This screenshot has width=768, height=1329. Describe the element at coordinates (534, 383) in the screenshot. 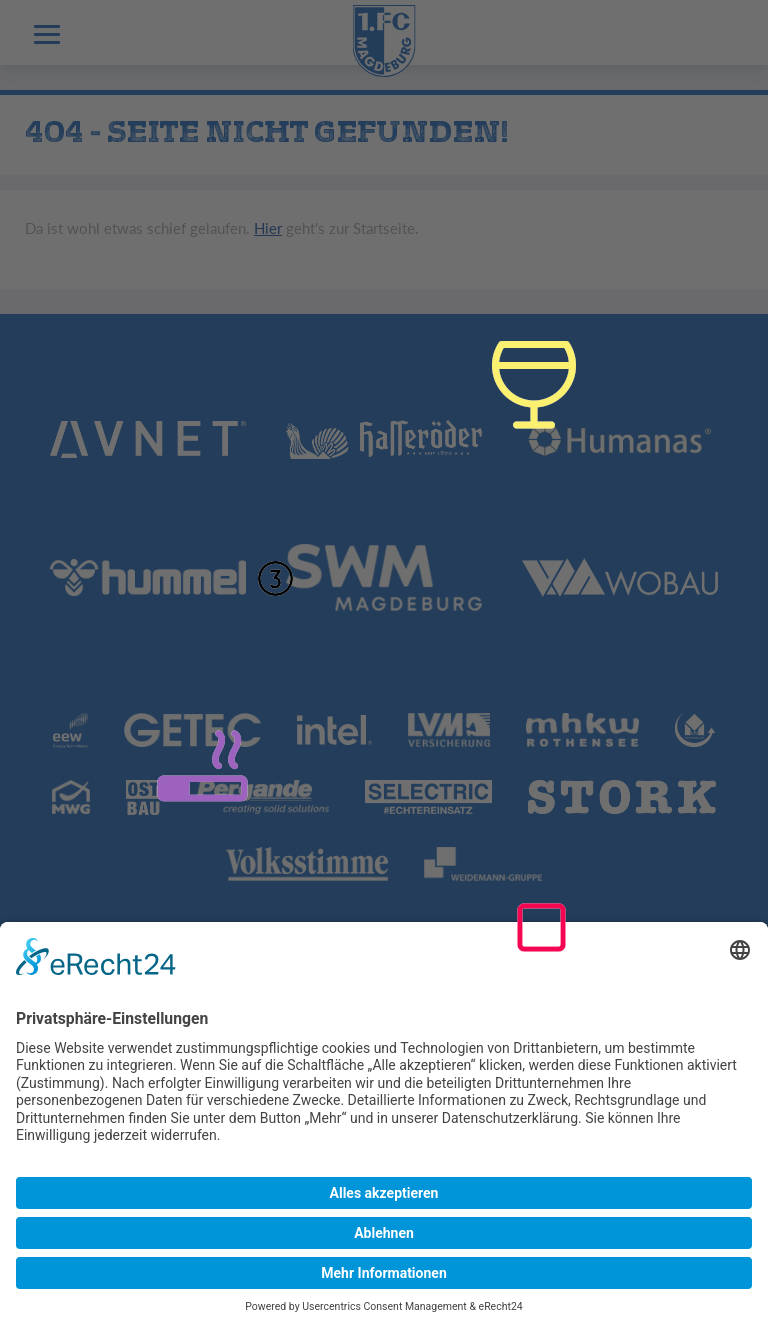

I see `browse wine or spirits menu` at that location.